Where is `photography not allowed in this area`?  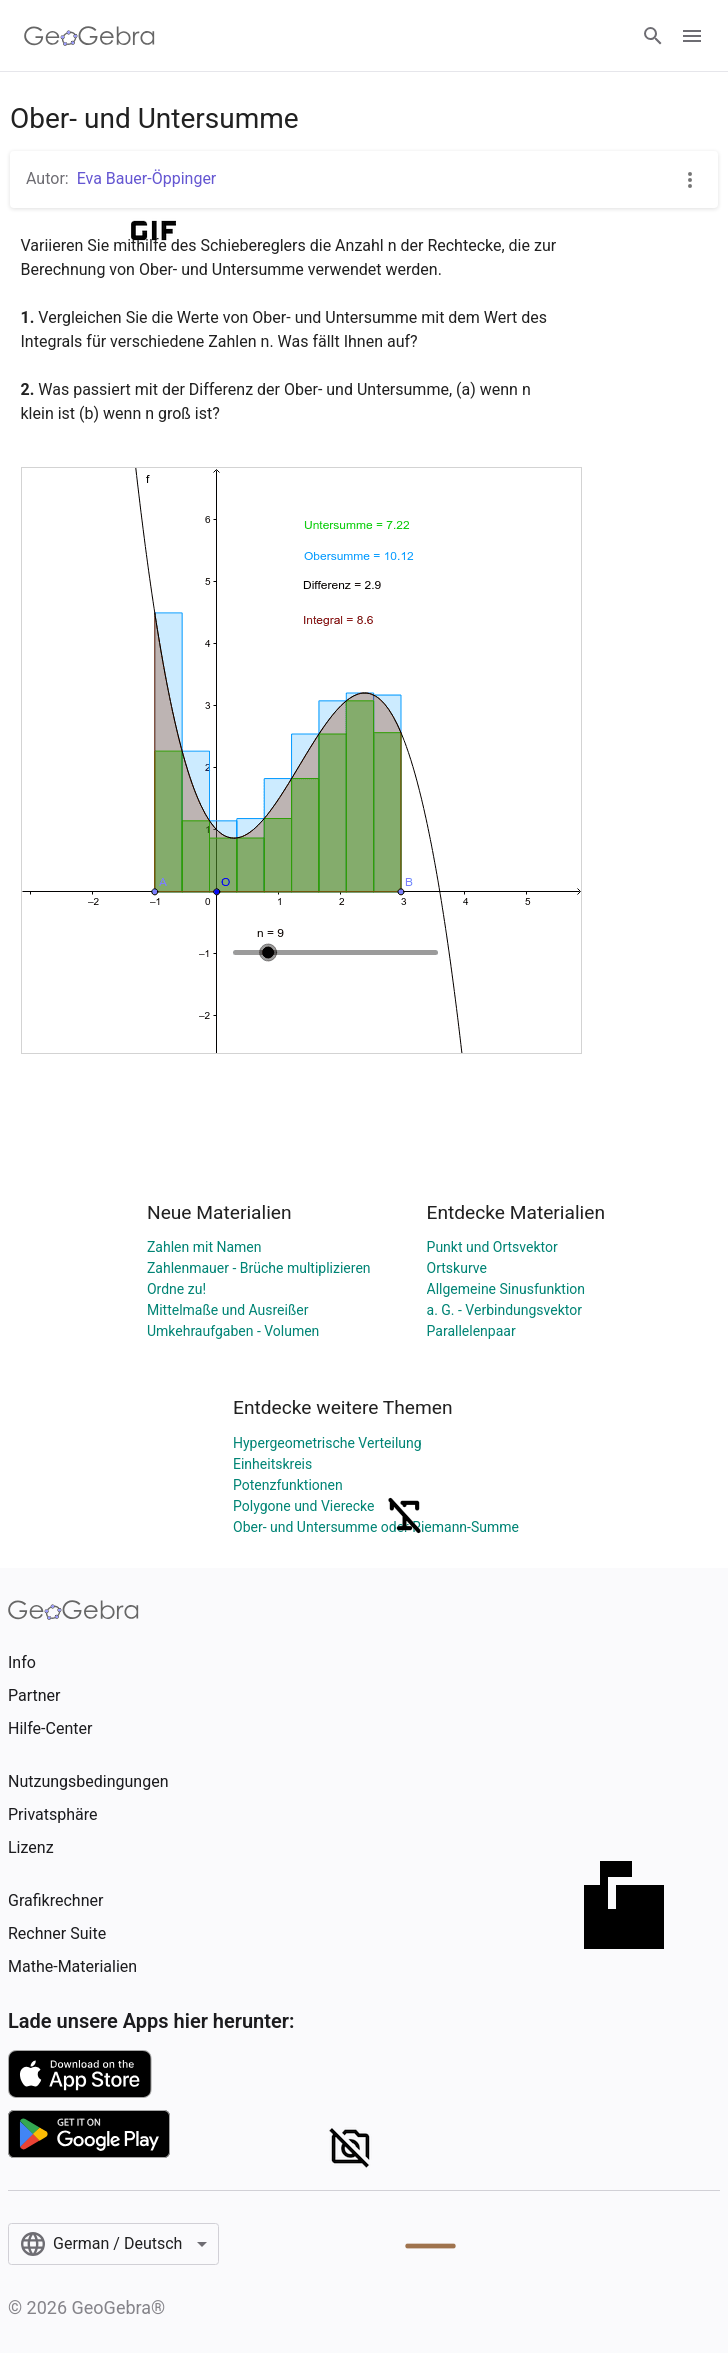 photography not allowed in this area is located at coordinates (350, 2146).